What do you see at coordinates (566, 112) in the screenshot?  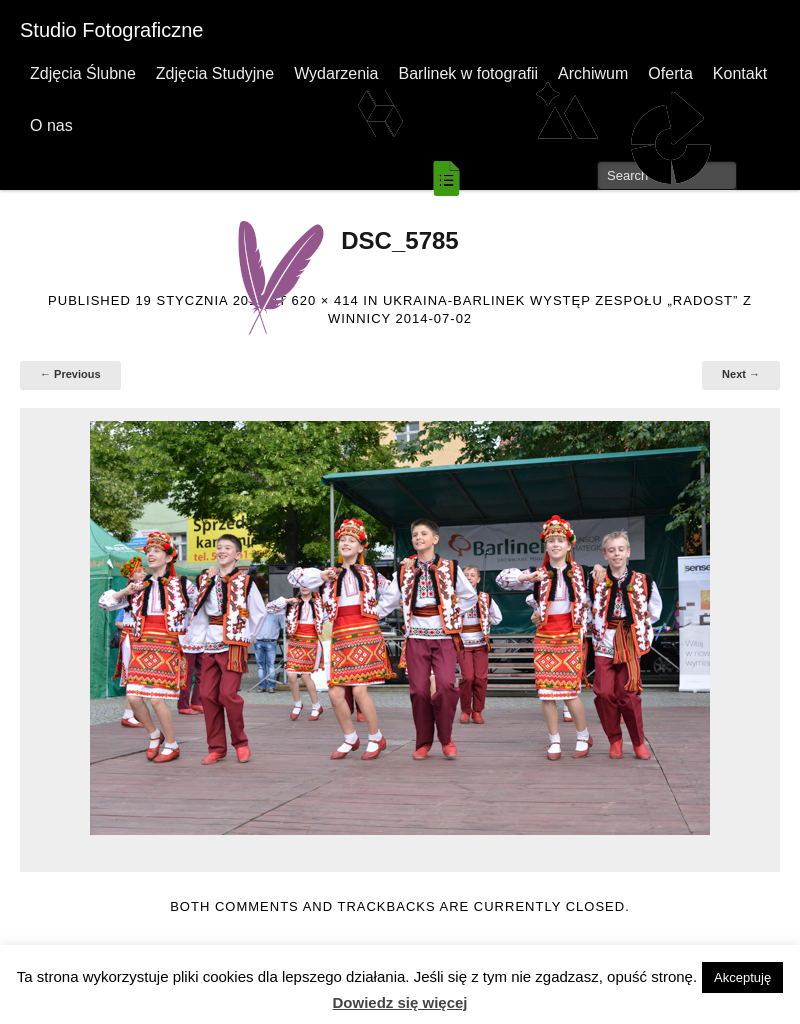 I see `generate AI-enhanced landscape images` at bounding box center [566, 112].